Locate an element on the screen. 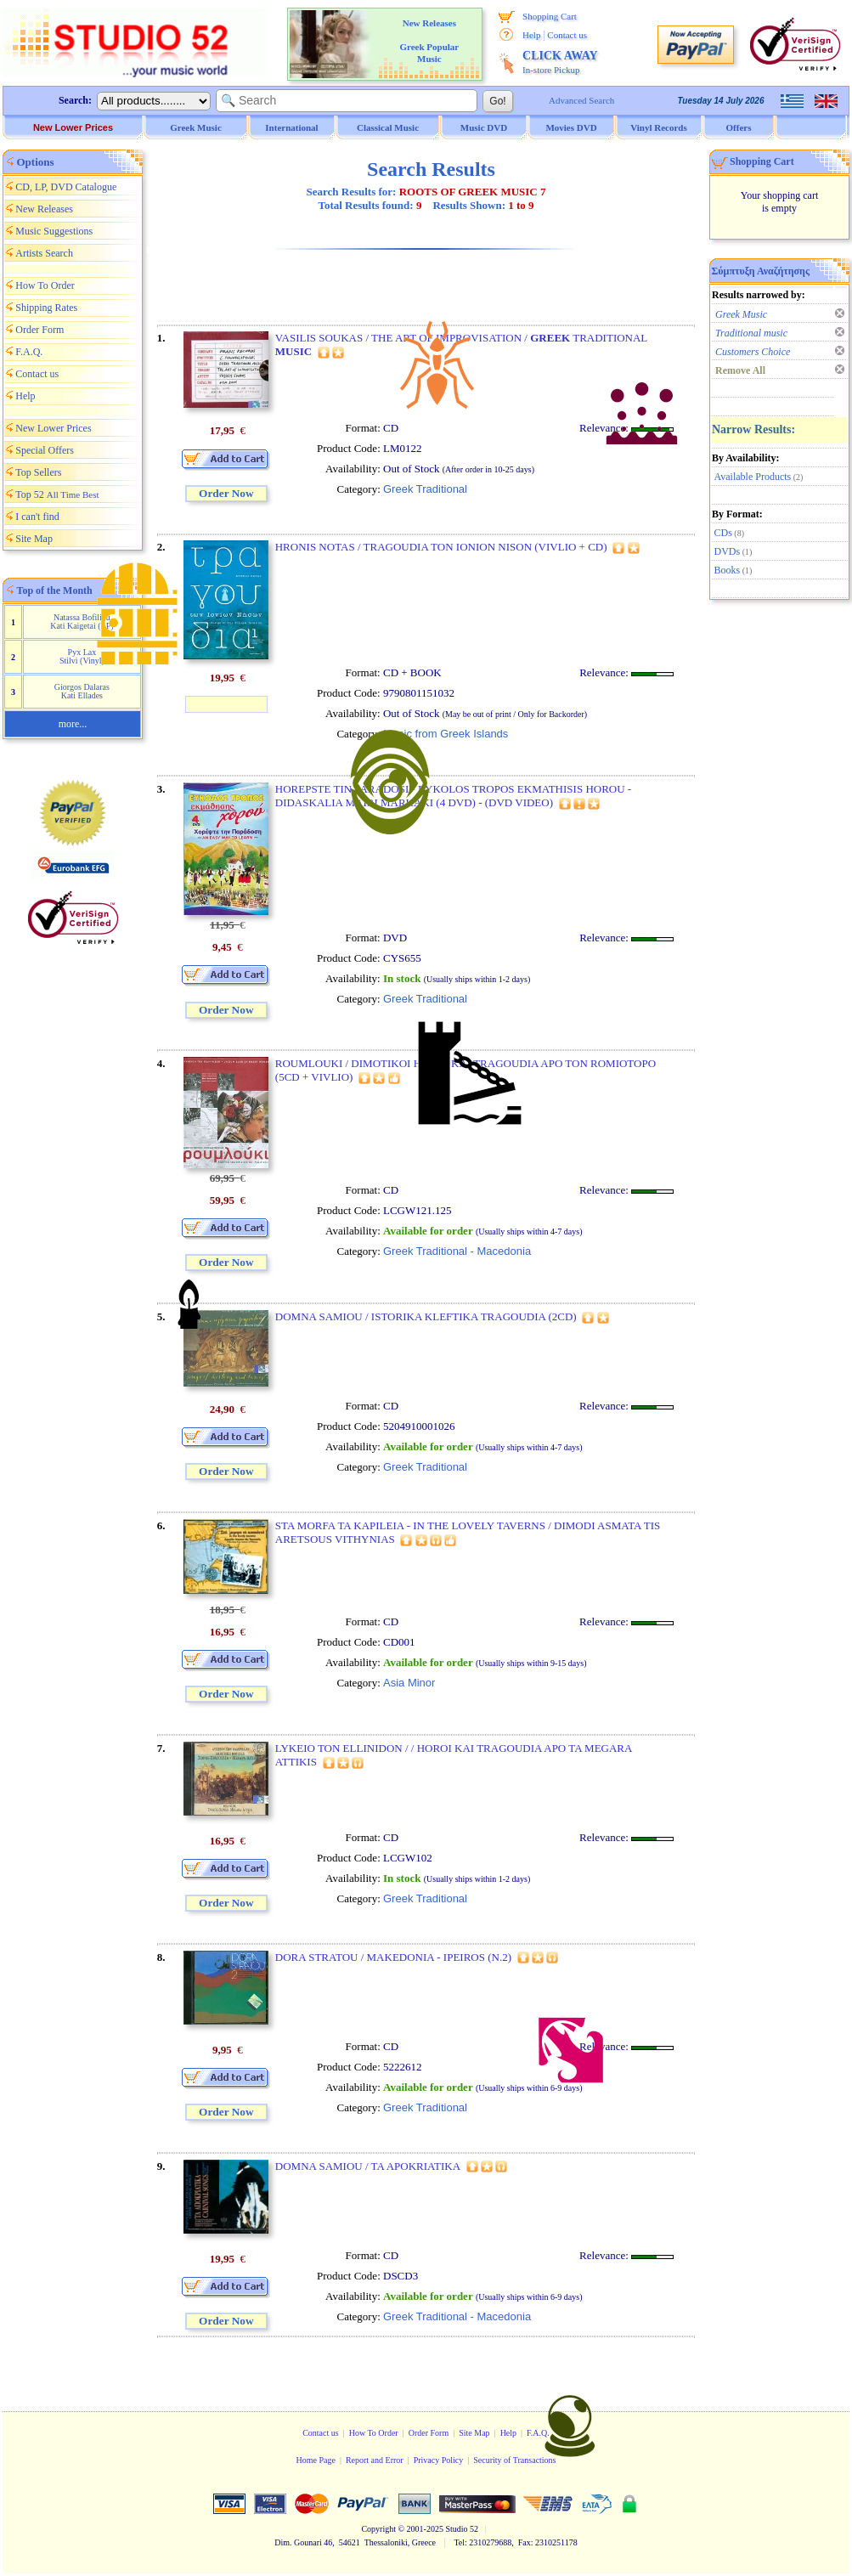  indicates insect or pest-related content is located at coordinates (437, 364).